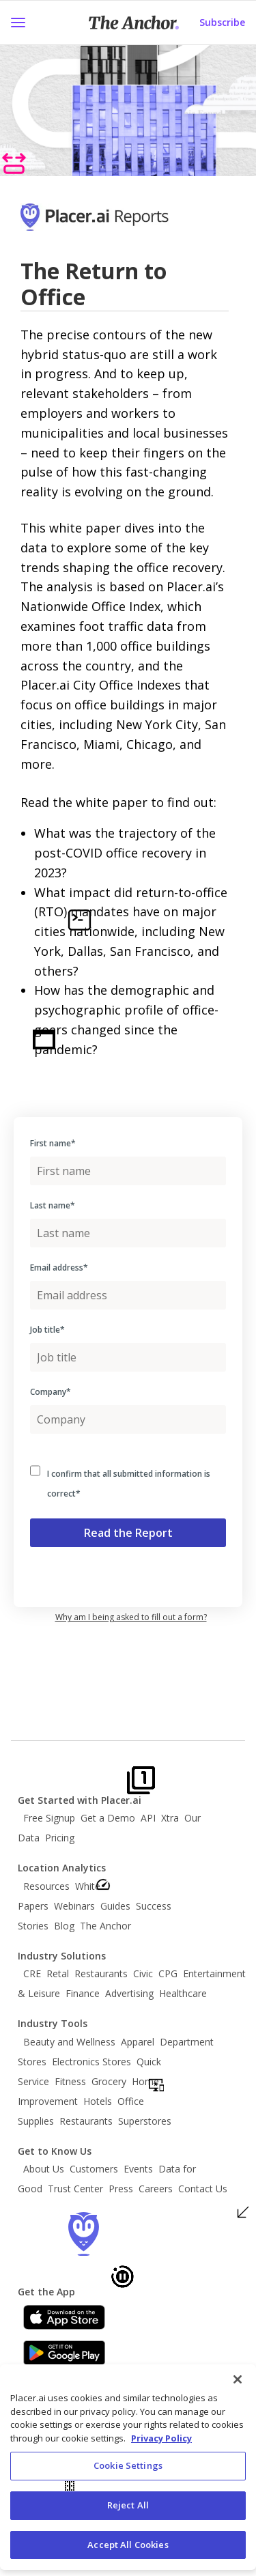 Image resolution: width=256 pixels, height=2576 pixels. What do you see at coordinates (44, 1039) in the screenshot?
I see `open a web page or browser window` at bounding box center [44, 1039].